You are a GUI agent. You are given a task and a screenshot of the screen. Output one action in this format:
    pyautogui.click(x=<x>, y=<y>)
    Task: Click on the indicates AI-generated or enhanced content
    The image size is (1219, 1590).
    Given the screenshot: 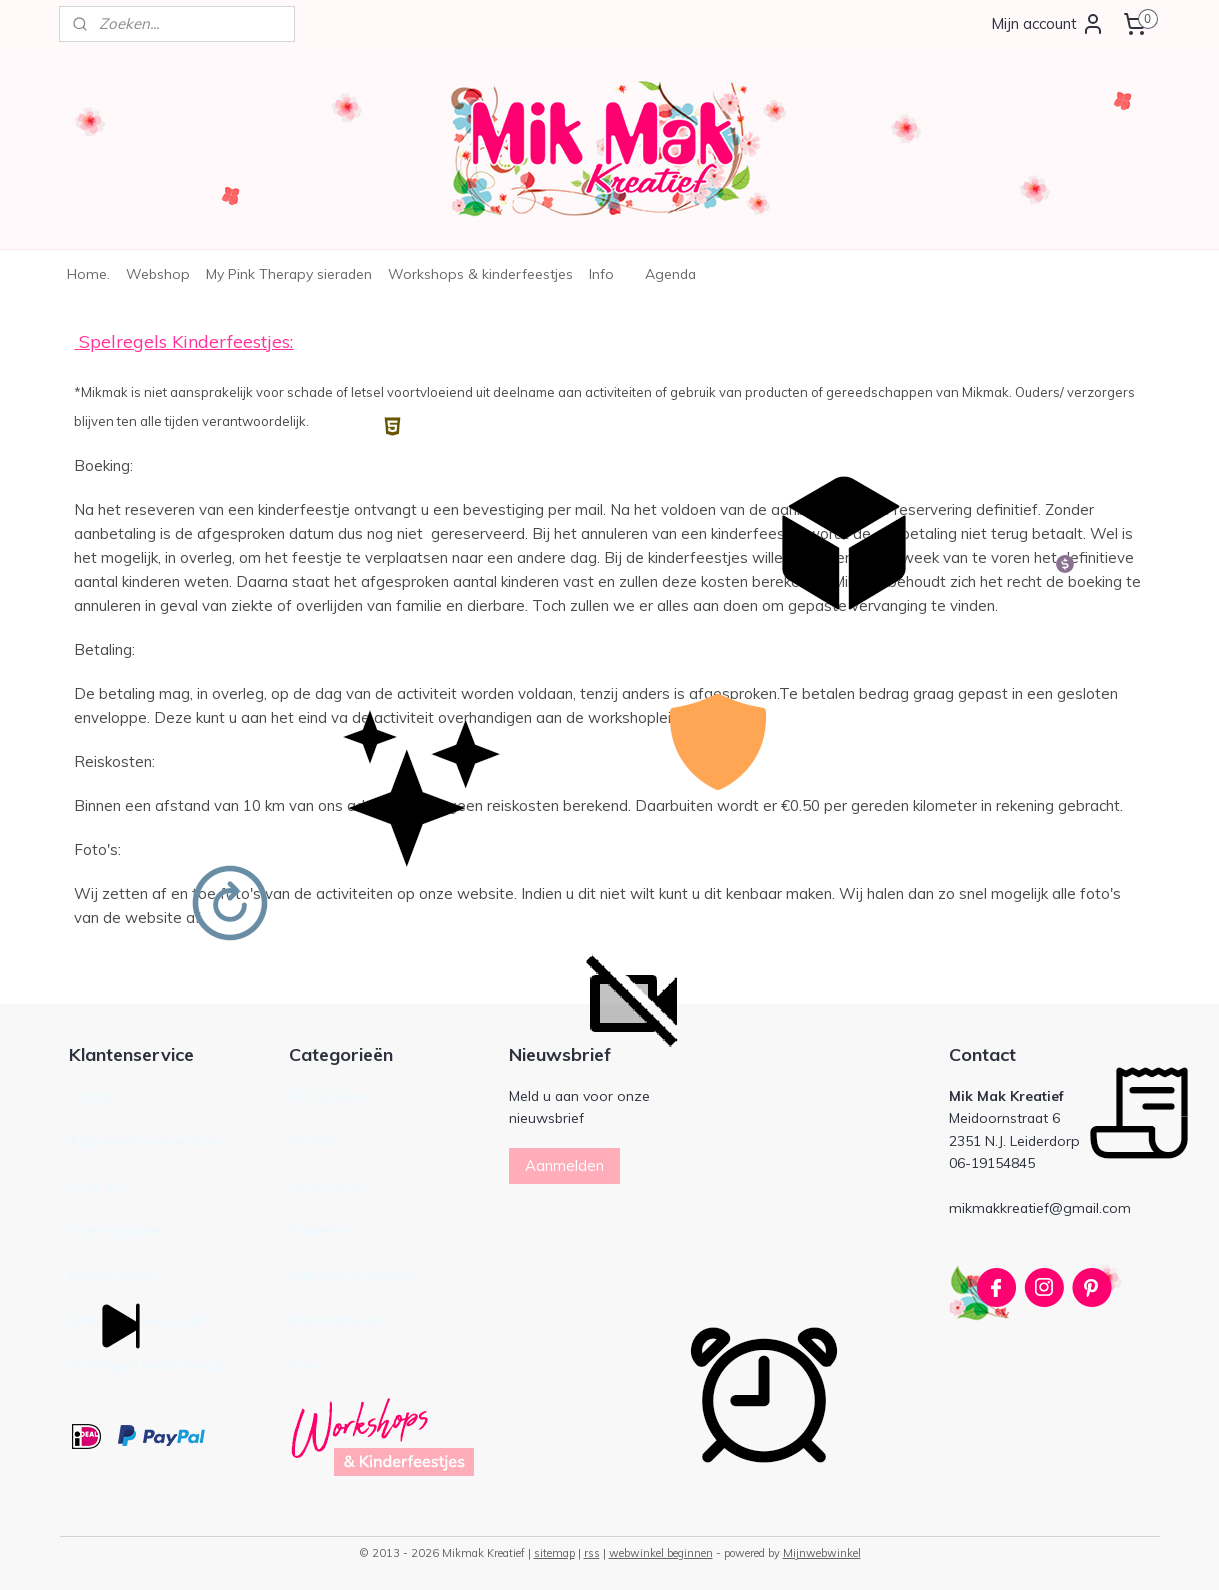 What is the action you would take?
    pyautogui.click(x=421, y=788)
    